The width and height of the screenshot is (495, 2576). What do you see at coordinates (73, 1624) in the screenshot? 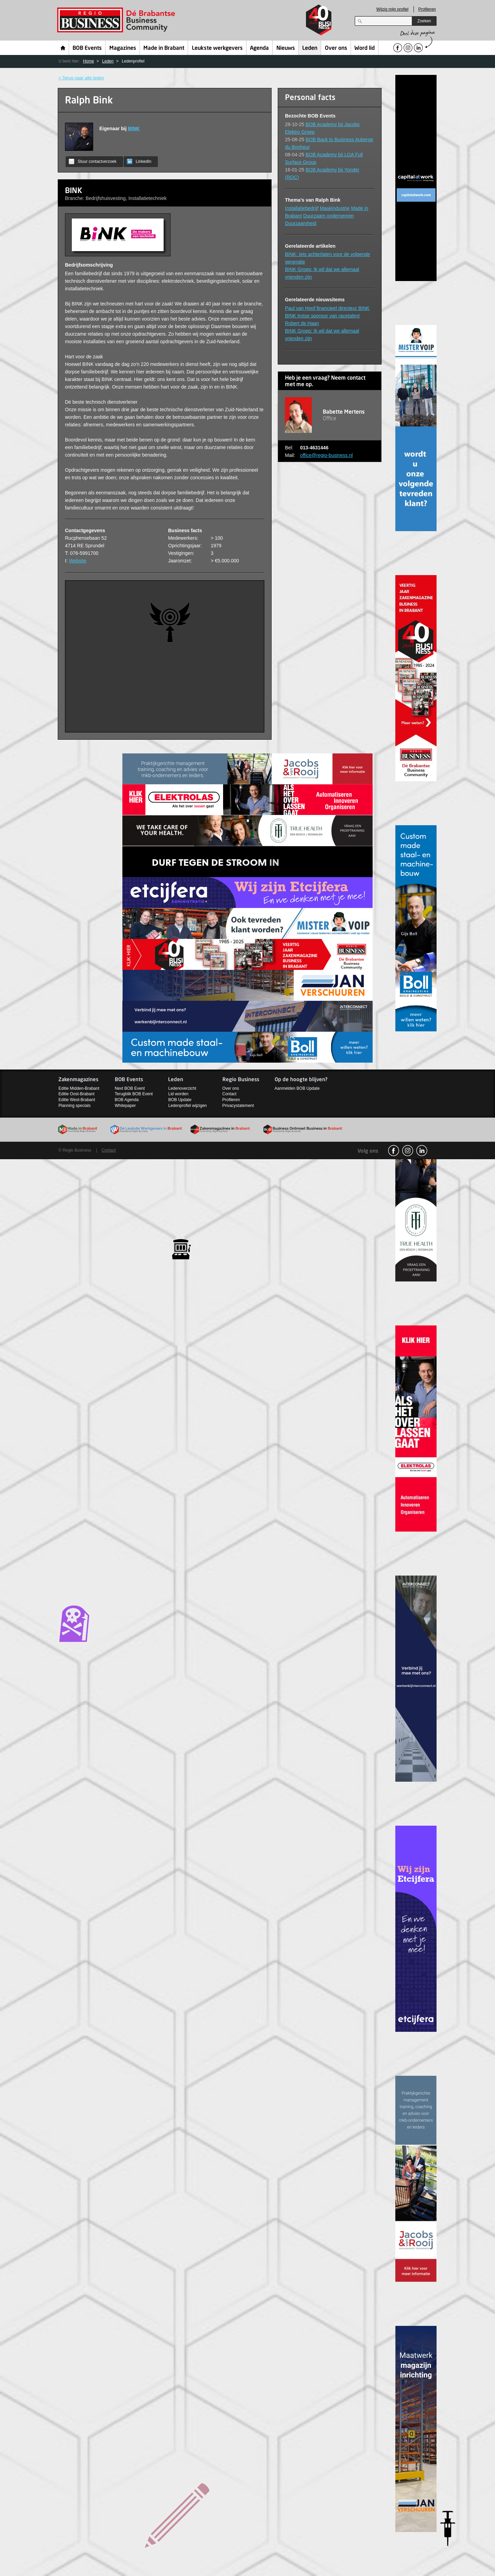
I see `indicates a defeated pirate character or game over state` at bounding box center [73, 1624].